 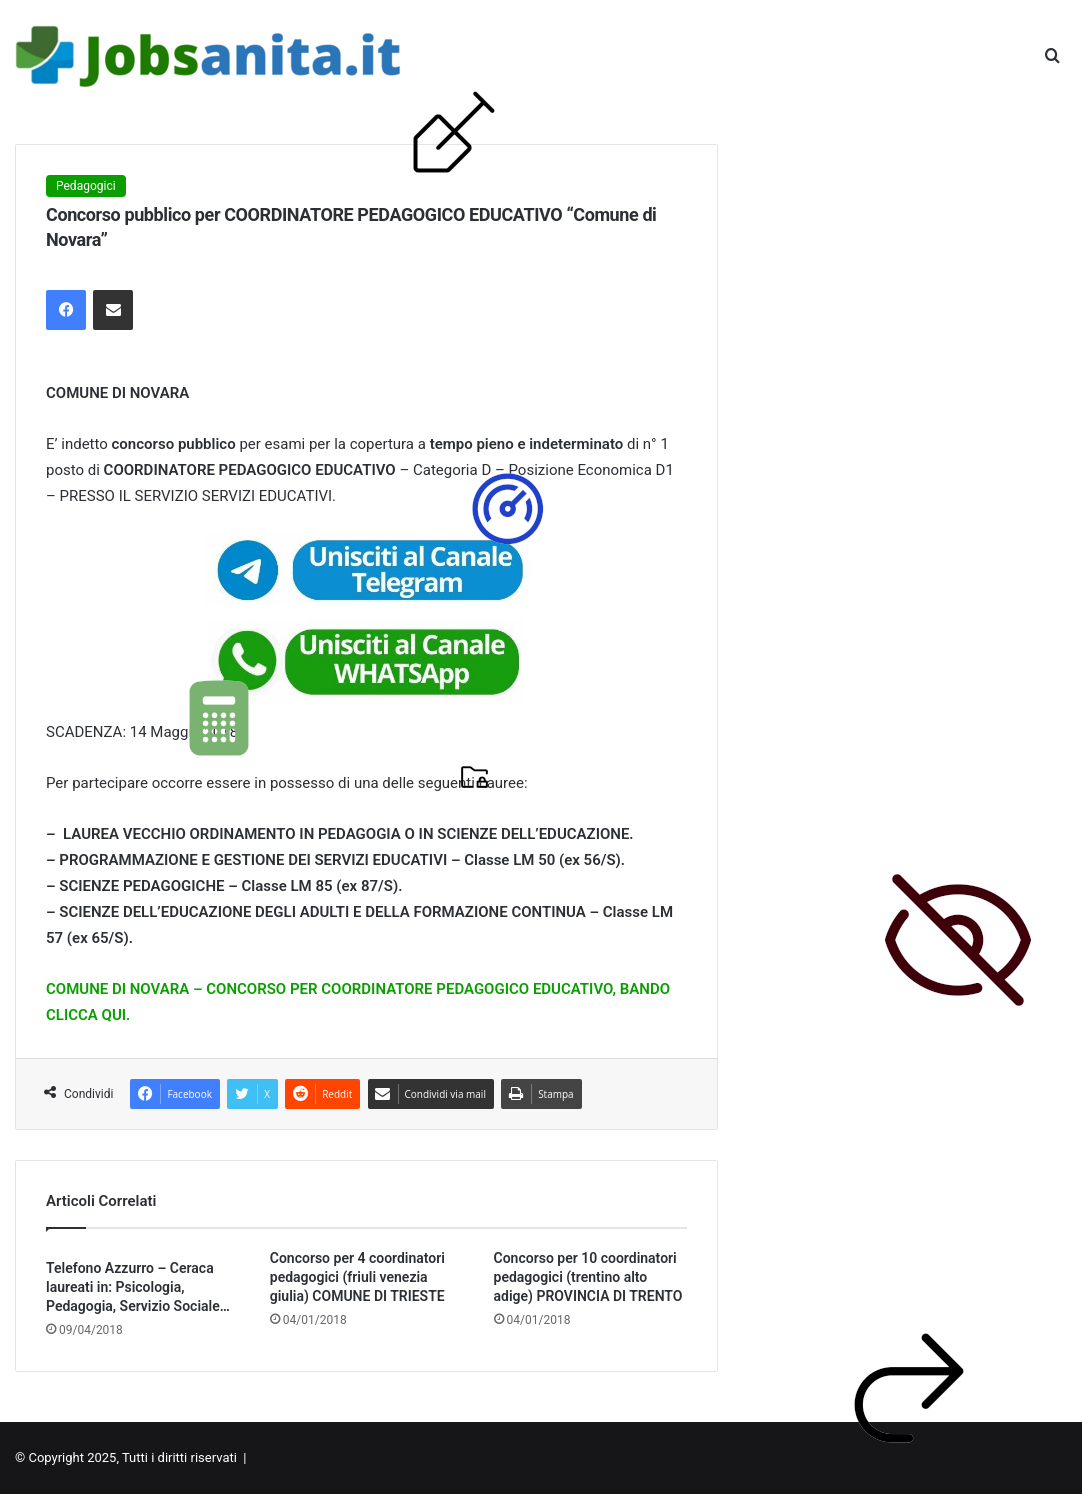 What do you see at coordinates (474, 776) in the screenshot?
I see `access a password-protected folder` at bounding box center [474, 776].